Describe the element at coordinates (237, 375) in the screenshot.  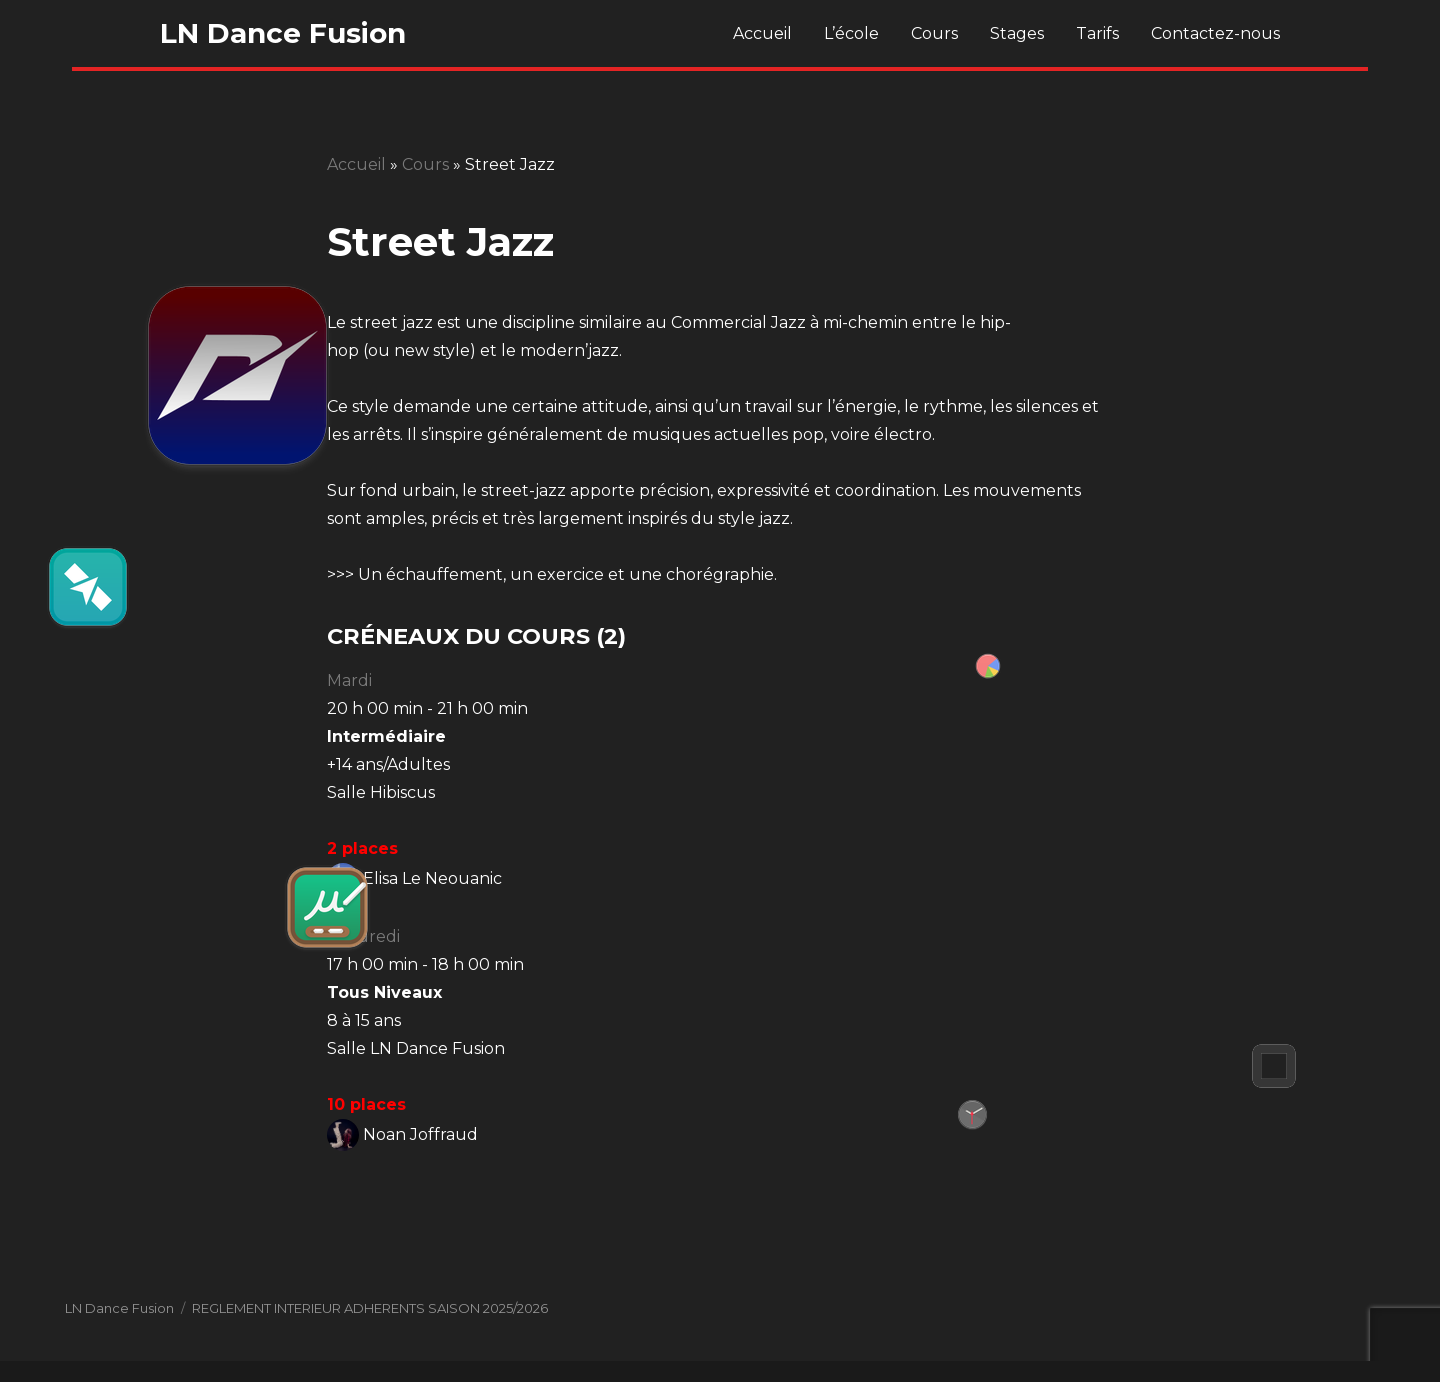
I see `launch need for speed hot pursuit game` at that location.